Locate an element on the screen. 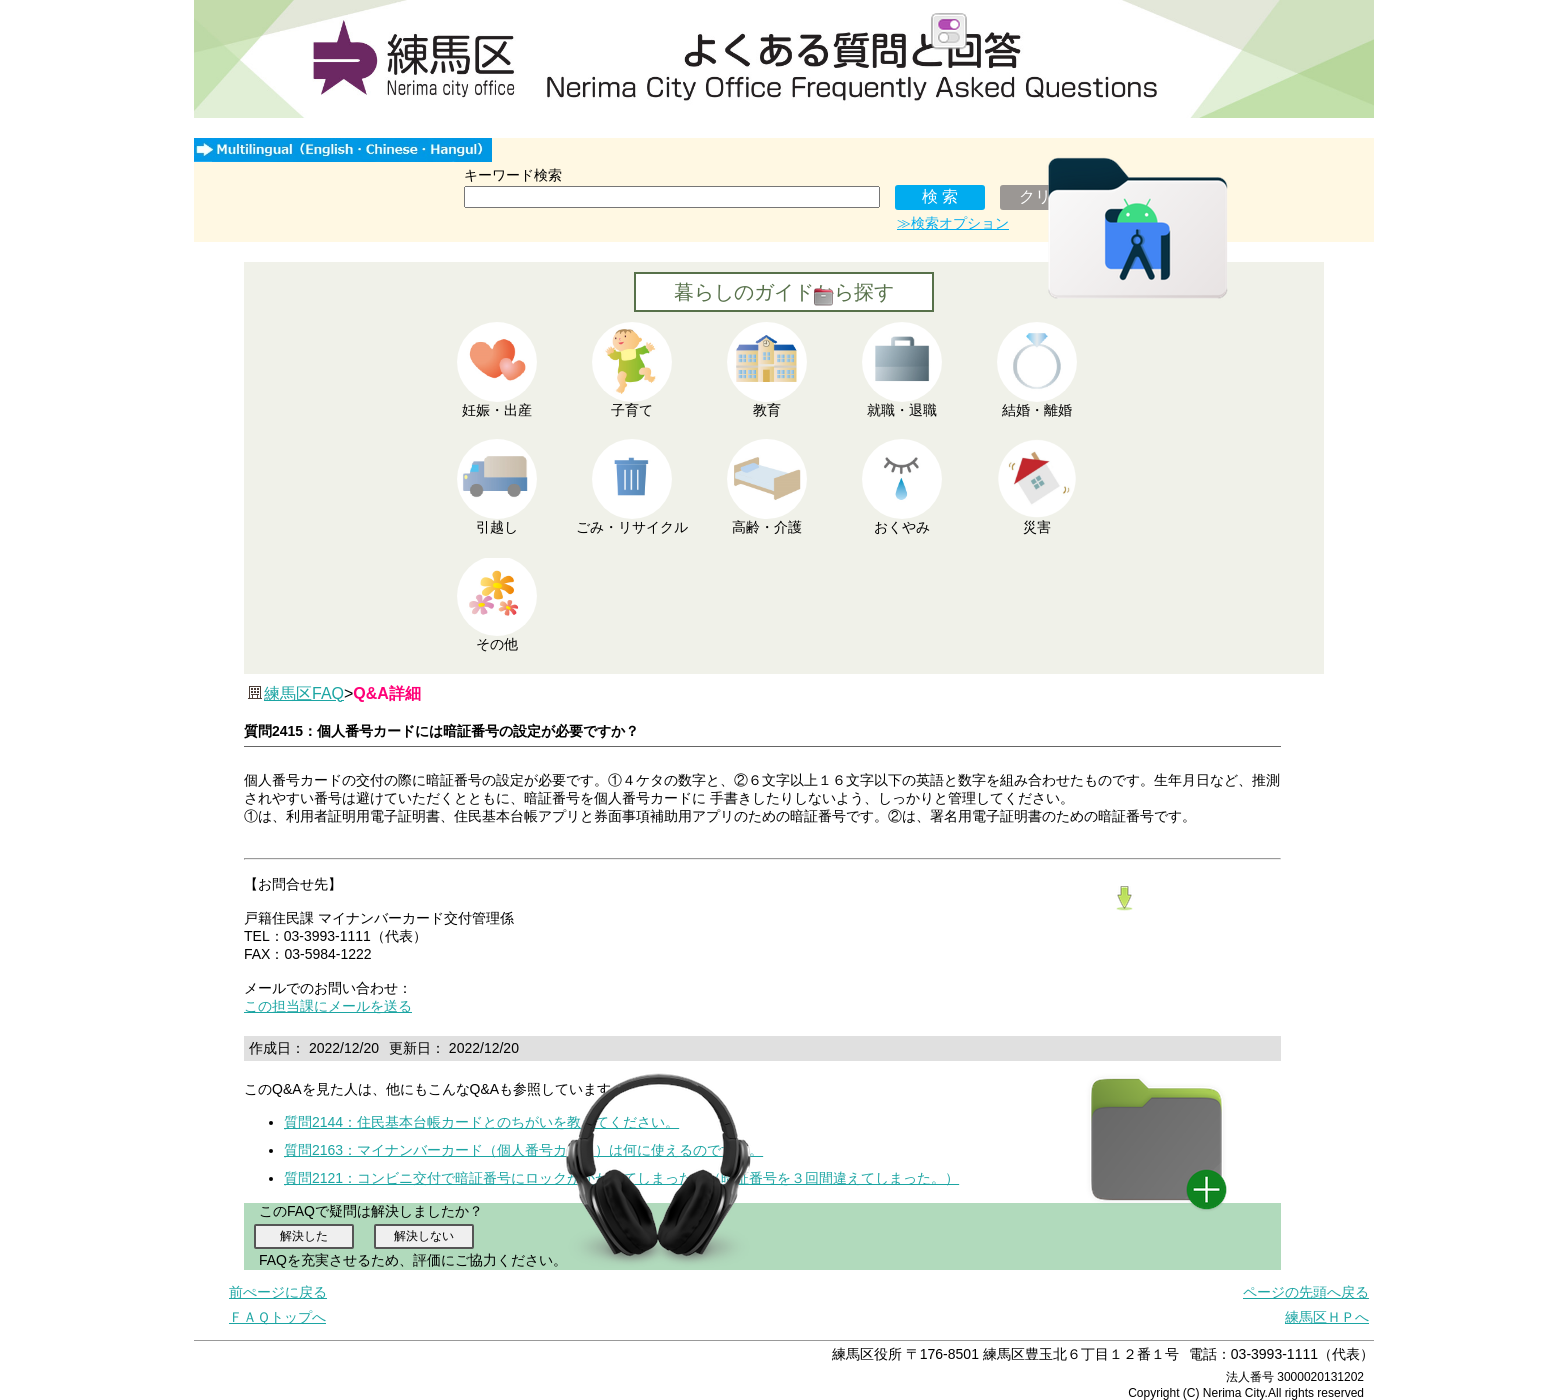 This screenshot has width=1568, height=1400. save the current file is located at coordinates (1124, 898).